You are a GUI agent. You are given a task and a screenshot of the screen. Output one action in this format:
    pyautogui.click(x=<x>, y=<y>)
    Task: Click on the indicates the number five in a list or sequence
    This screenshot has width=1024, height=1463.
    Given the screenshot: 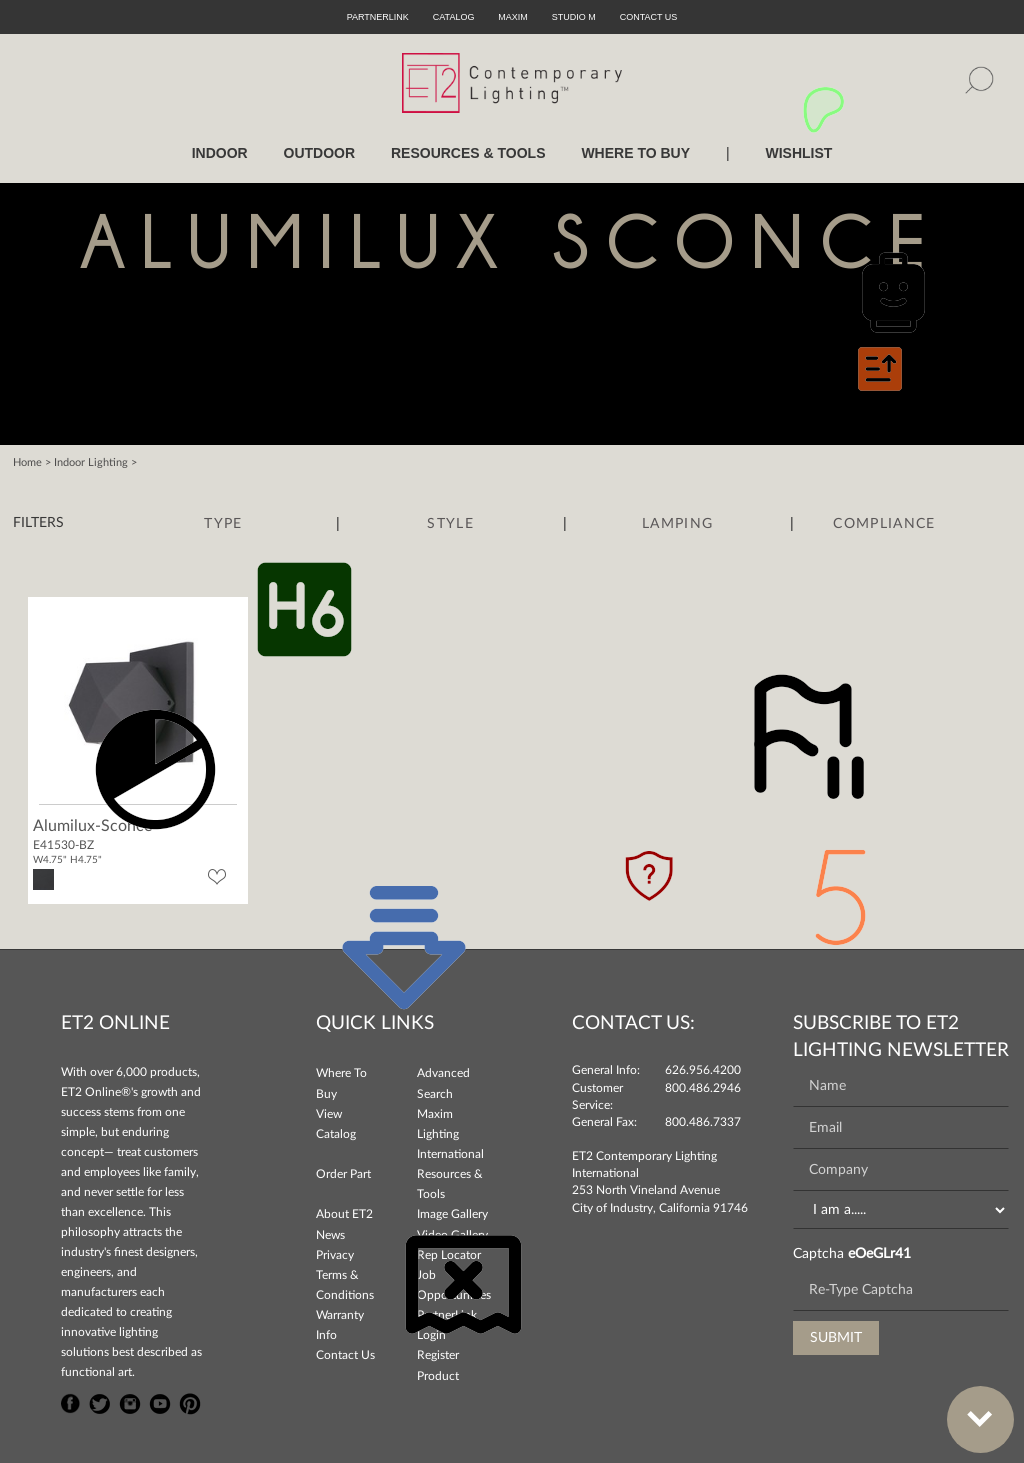 What is the action you would take?
    pyautogui.click(x=840, y=897)
    